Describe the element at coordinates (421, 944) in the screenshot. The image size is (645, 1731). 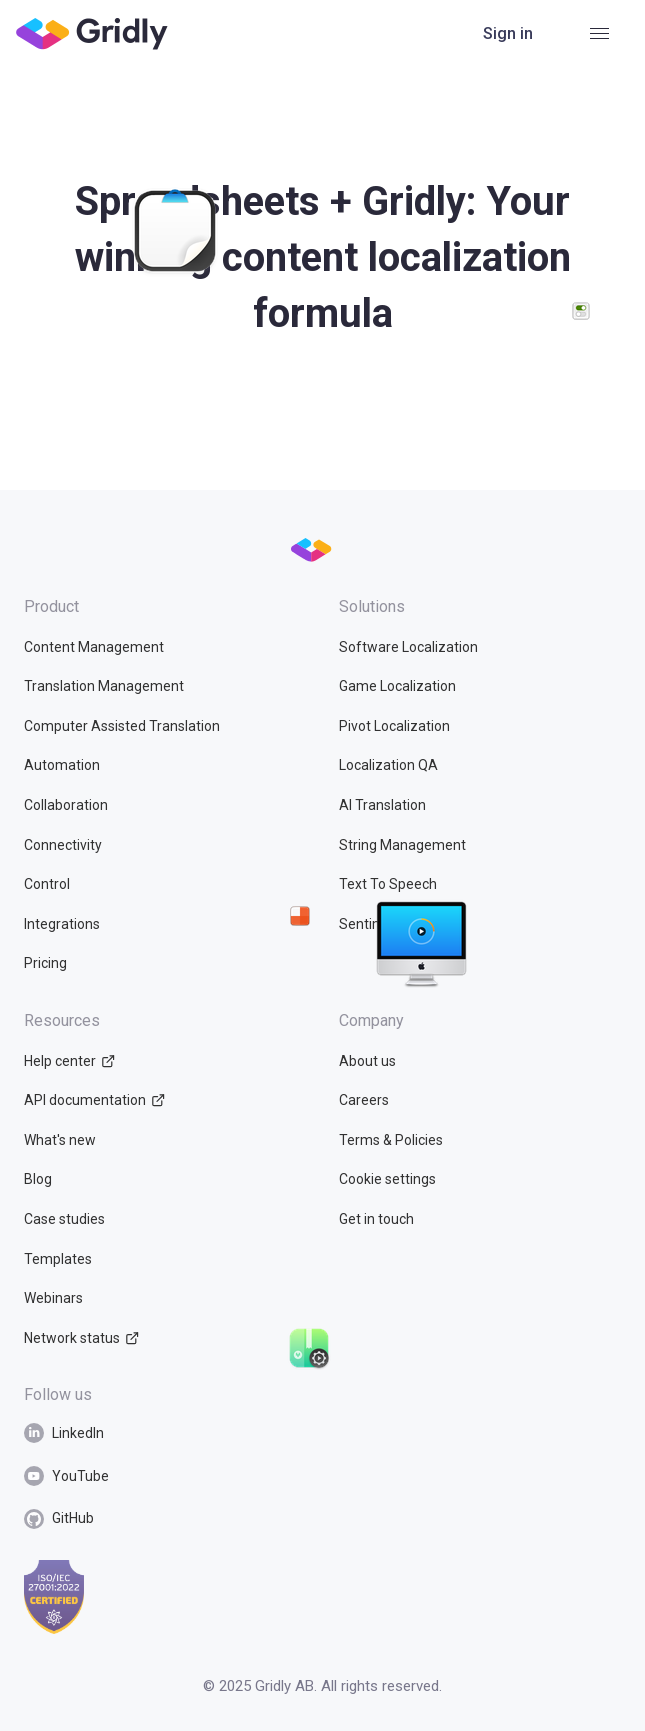
I see `play video content on your television or monitor` at that location.